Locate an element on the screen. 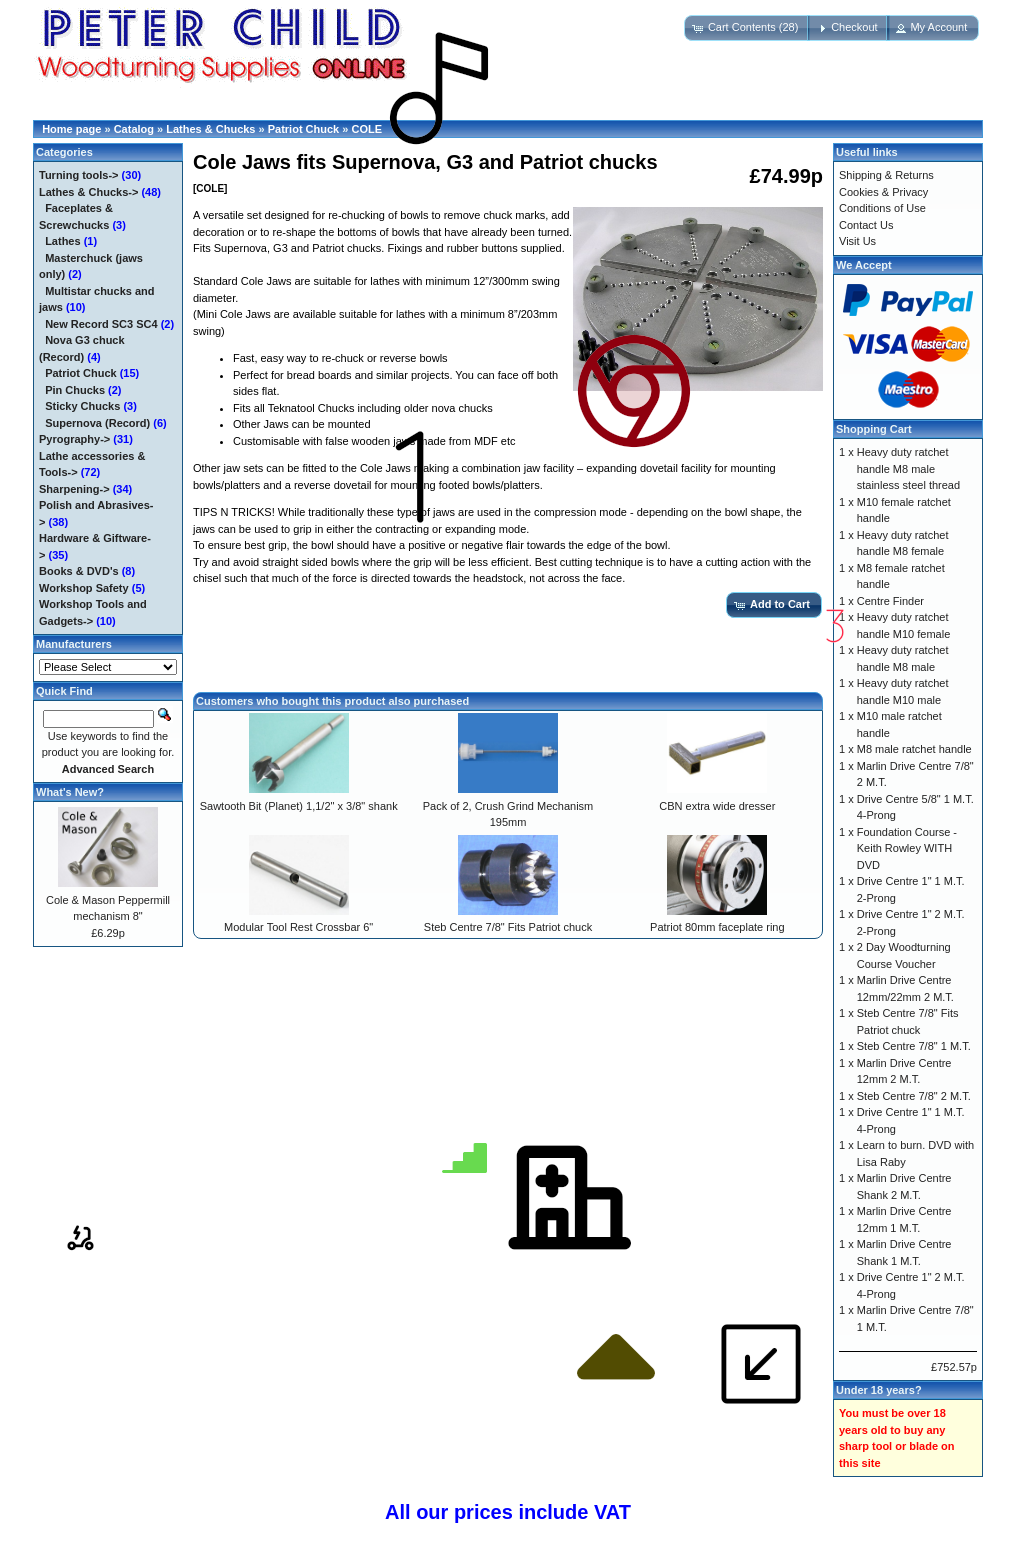 Image resolution: width=1016 pixels, height=1549 pixels. collapse an expanded section is located at coordinates (616, 1360).